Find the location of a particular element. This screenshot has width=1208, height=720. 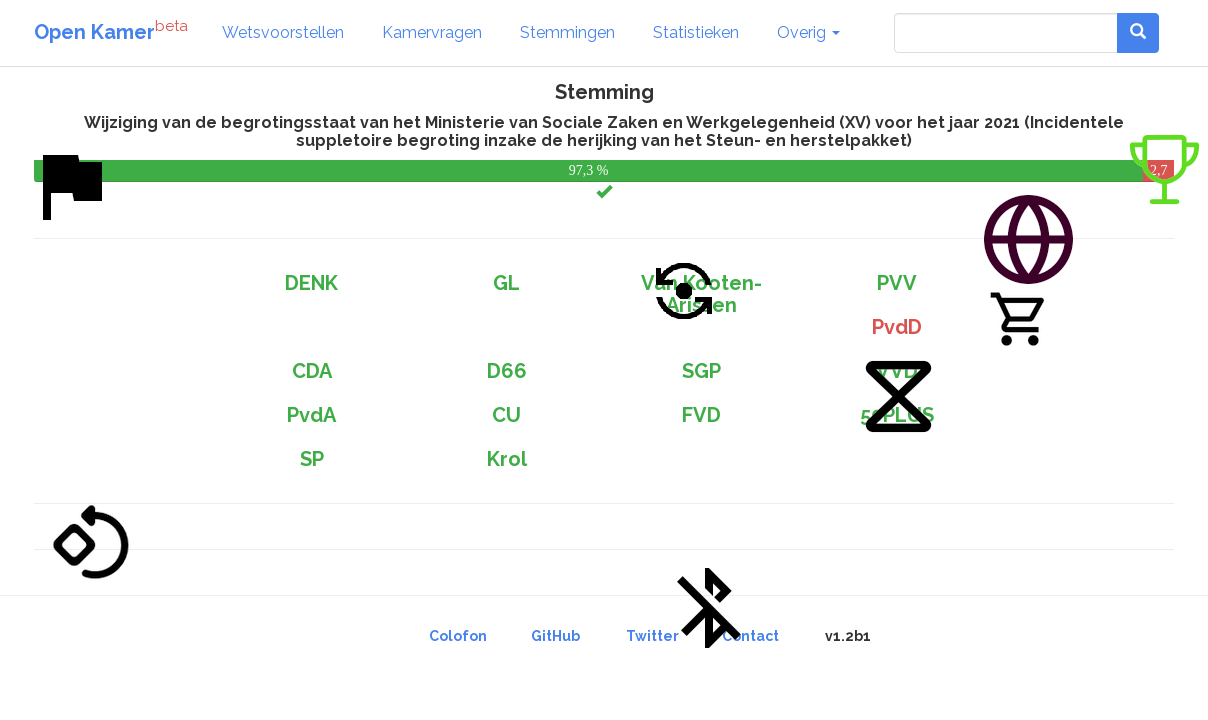

flag or report content is located at coordinates (70, 185).